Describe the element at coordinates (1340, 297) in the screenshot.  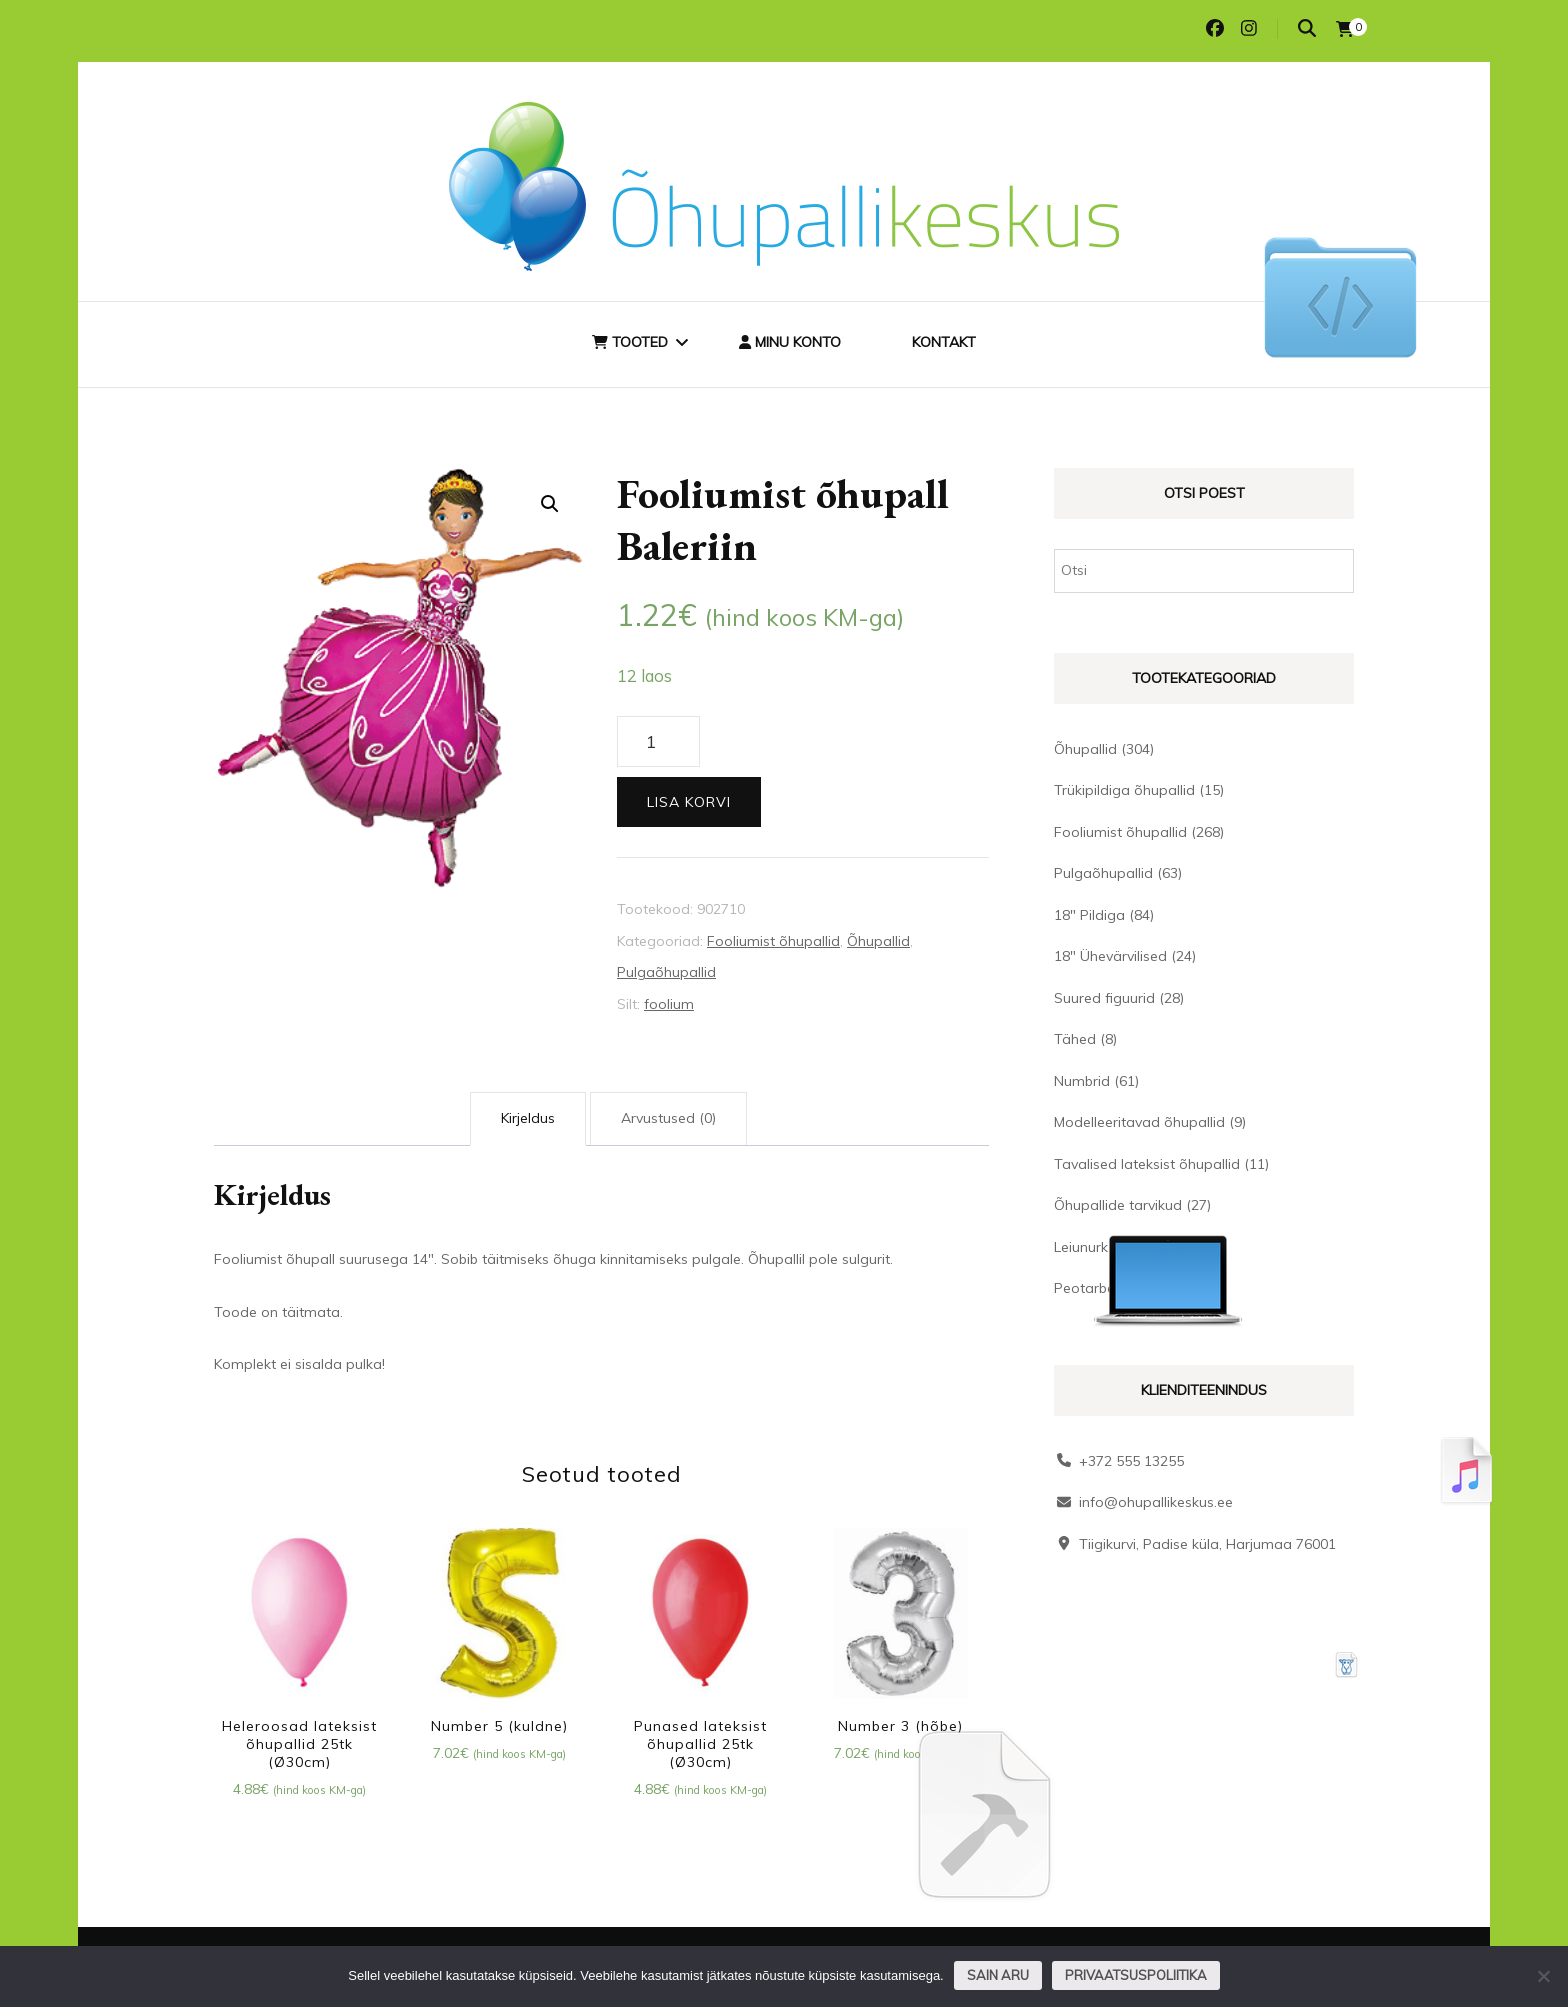
I see `open your code projects folder` at that location.